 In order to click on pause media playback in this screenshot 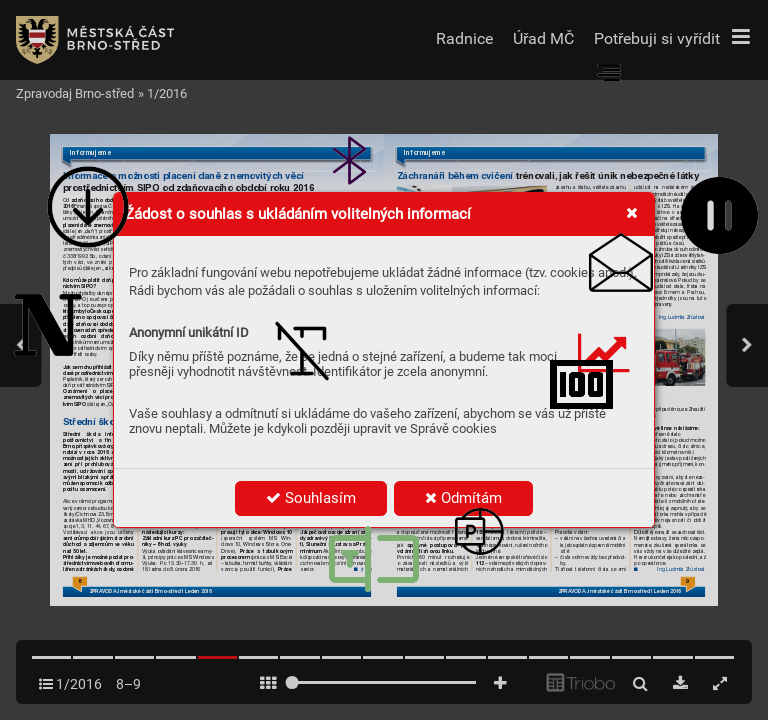, I will do `click(719, 215)`.